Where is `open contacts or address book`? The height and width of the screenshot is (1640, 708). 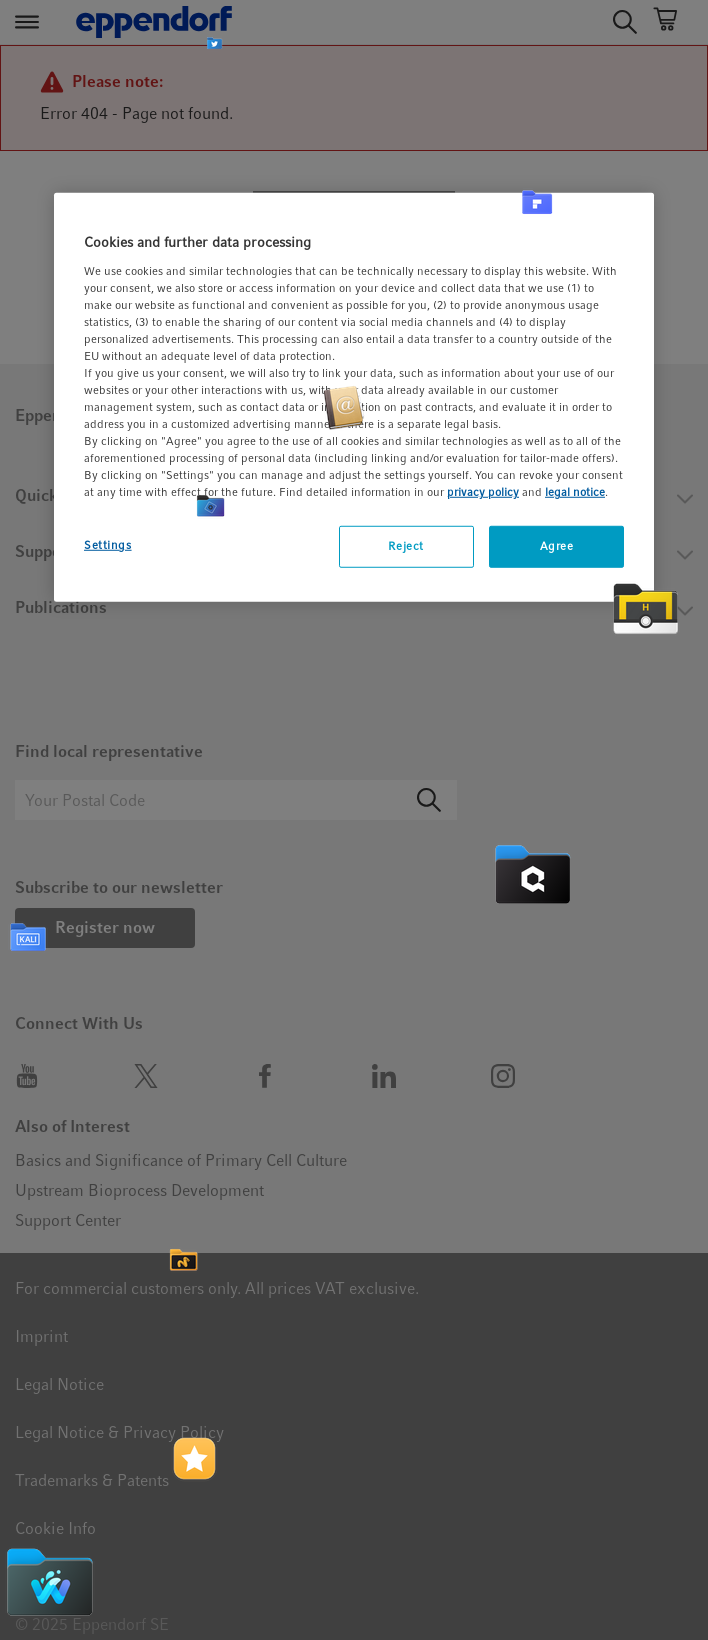
open contacts or address book is located at coordinates (344, 408).